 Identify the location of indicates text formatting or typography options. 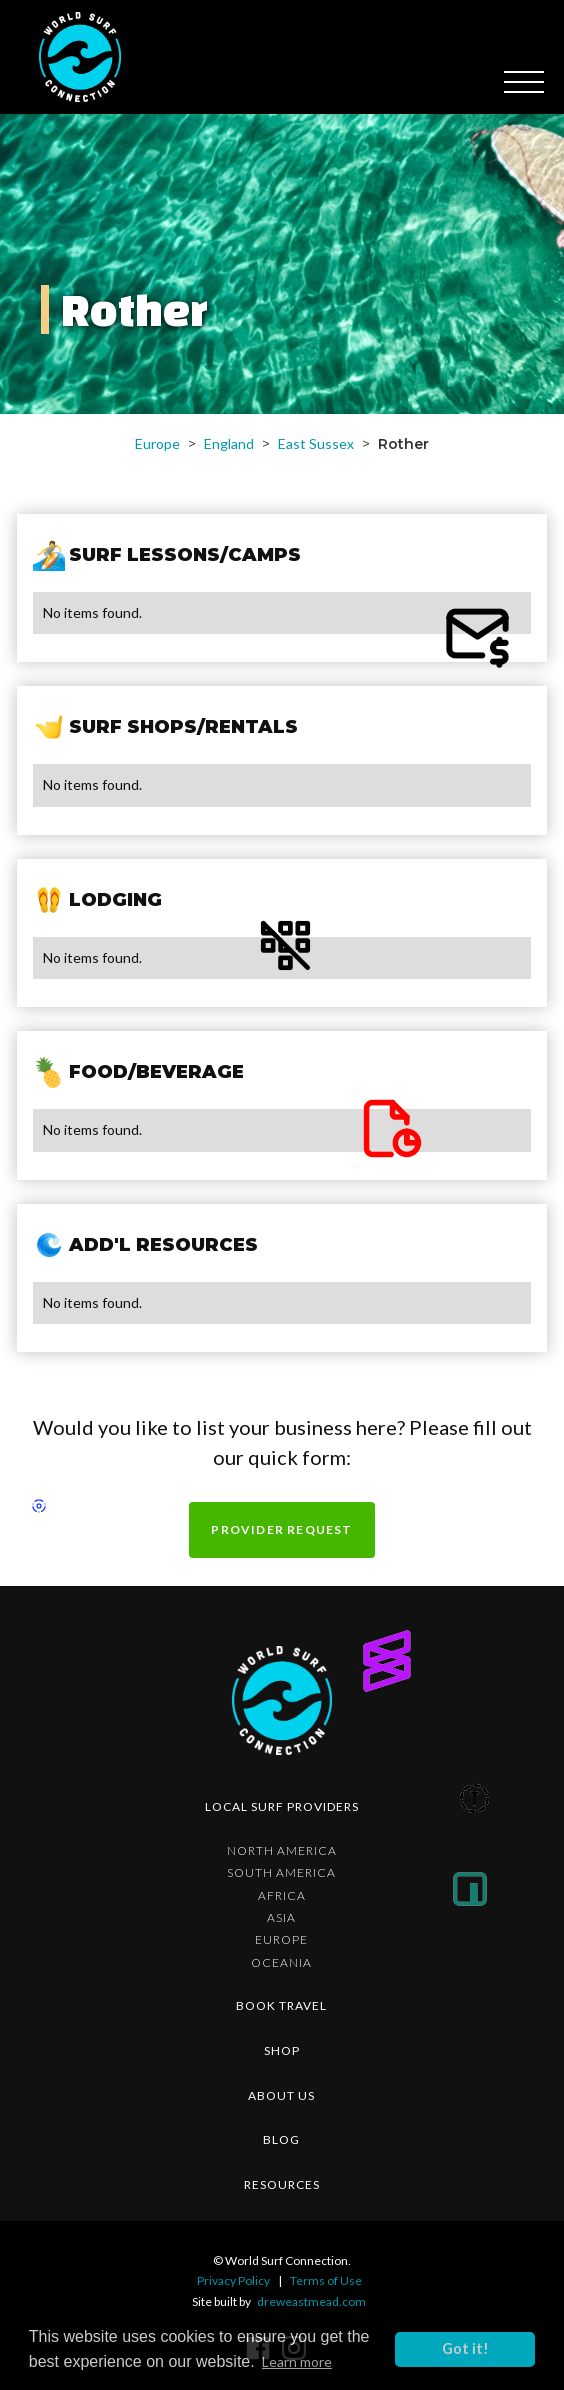
(474, 1798).